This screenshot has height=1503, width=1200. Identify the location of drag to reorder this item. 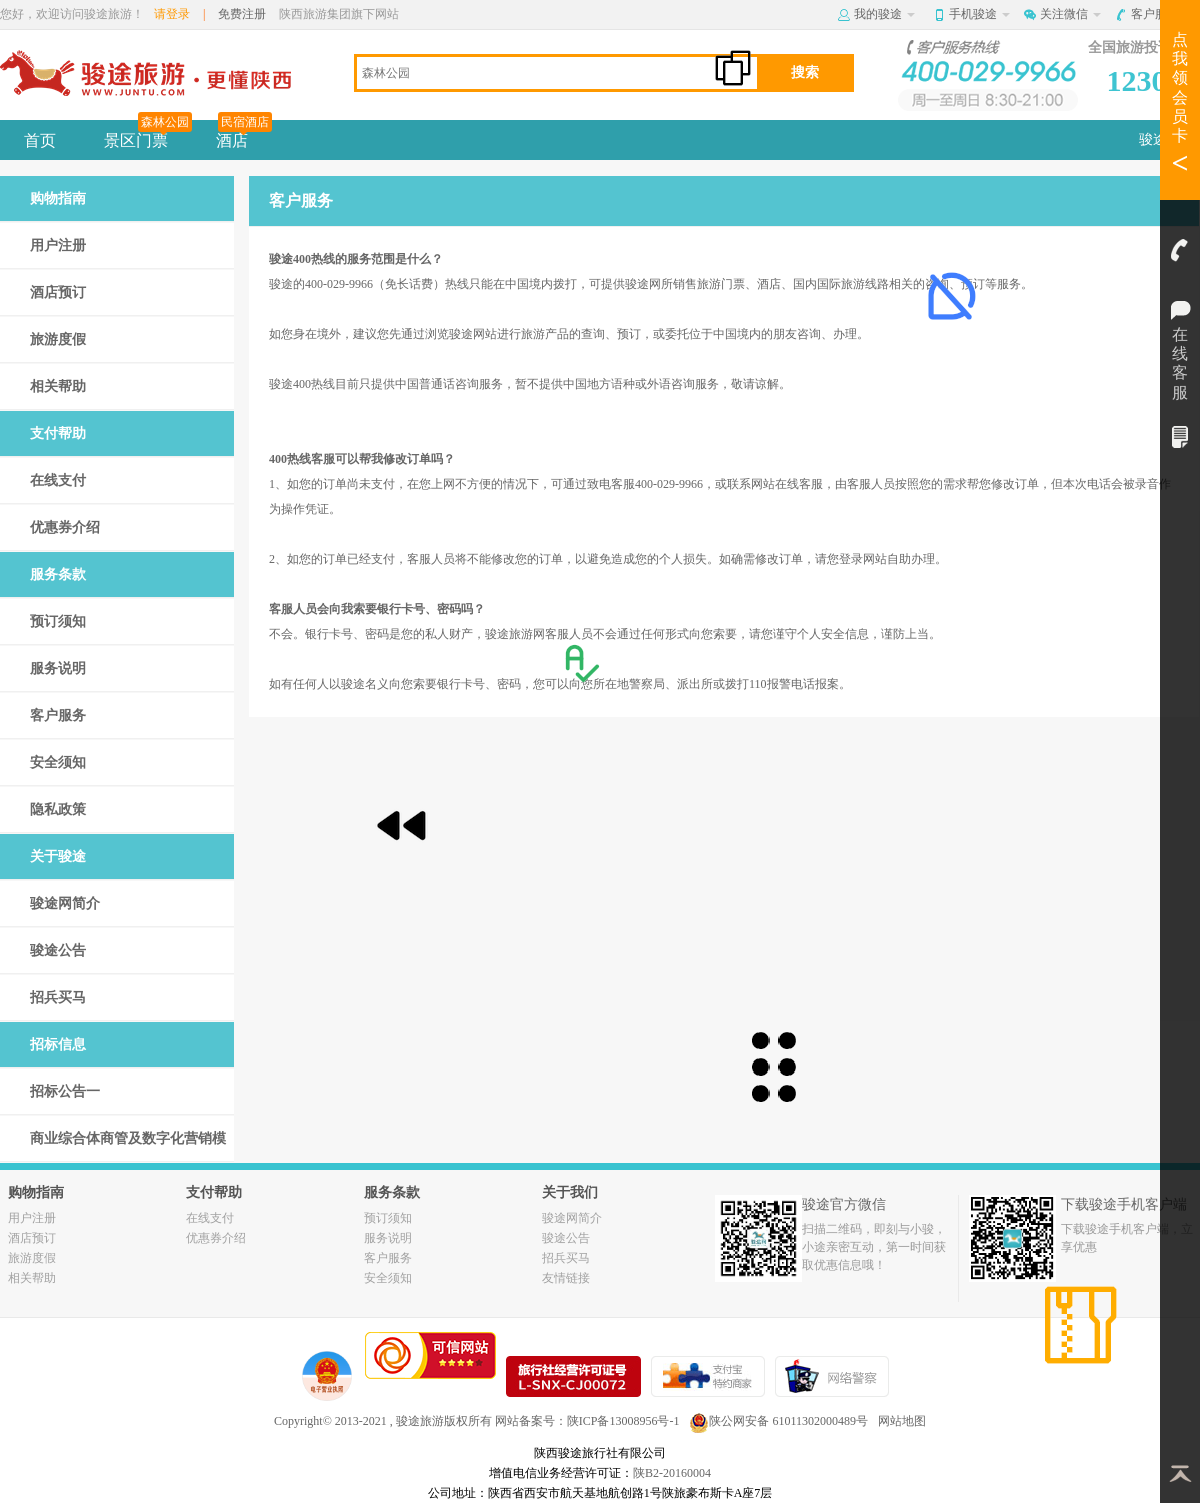
(774, 1067).